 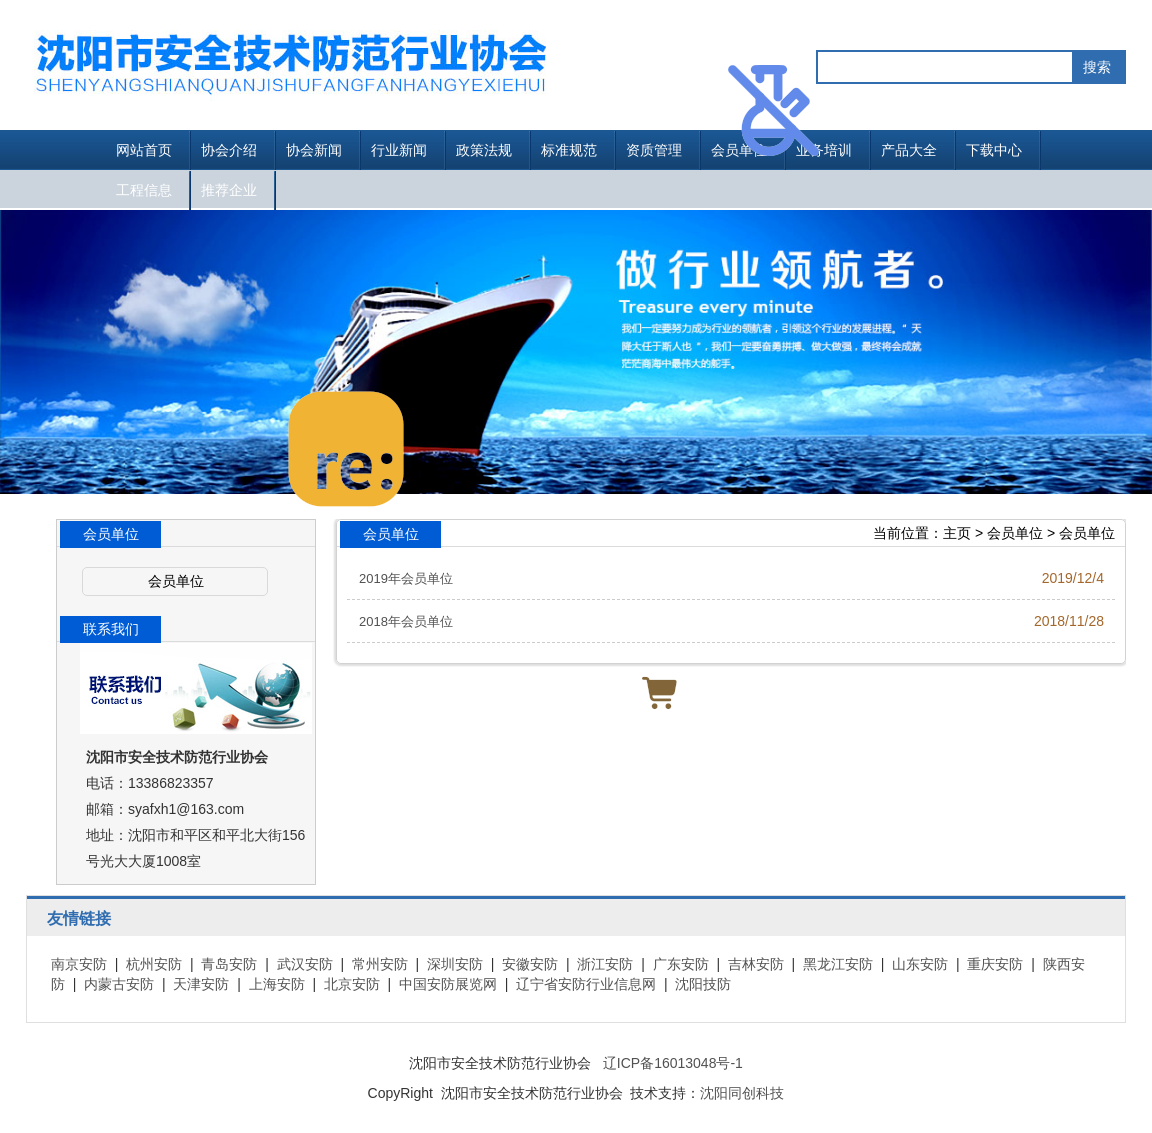 I want to click on indicates smoking/bong use is prohibited, so click(x=773, y=110).